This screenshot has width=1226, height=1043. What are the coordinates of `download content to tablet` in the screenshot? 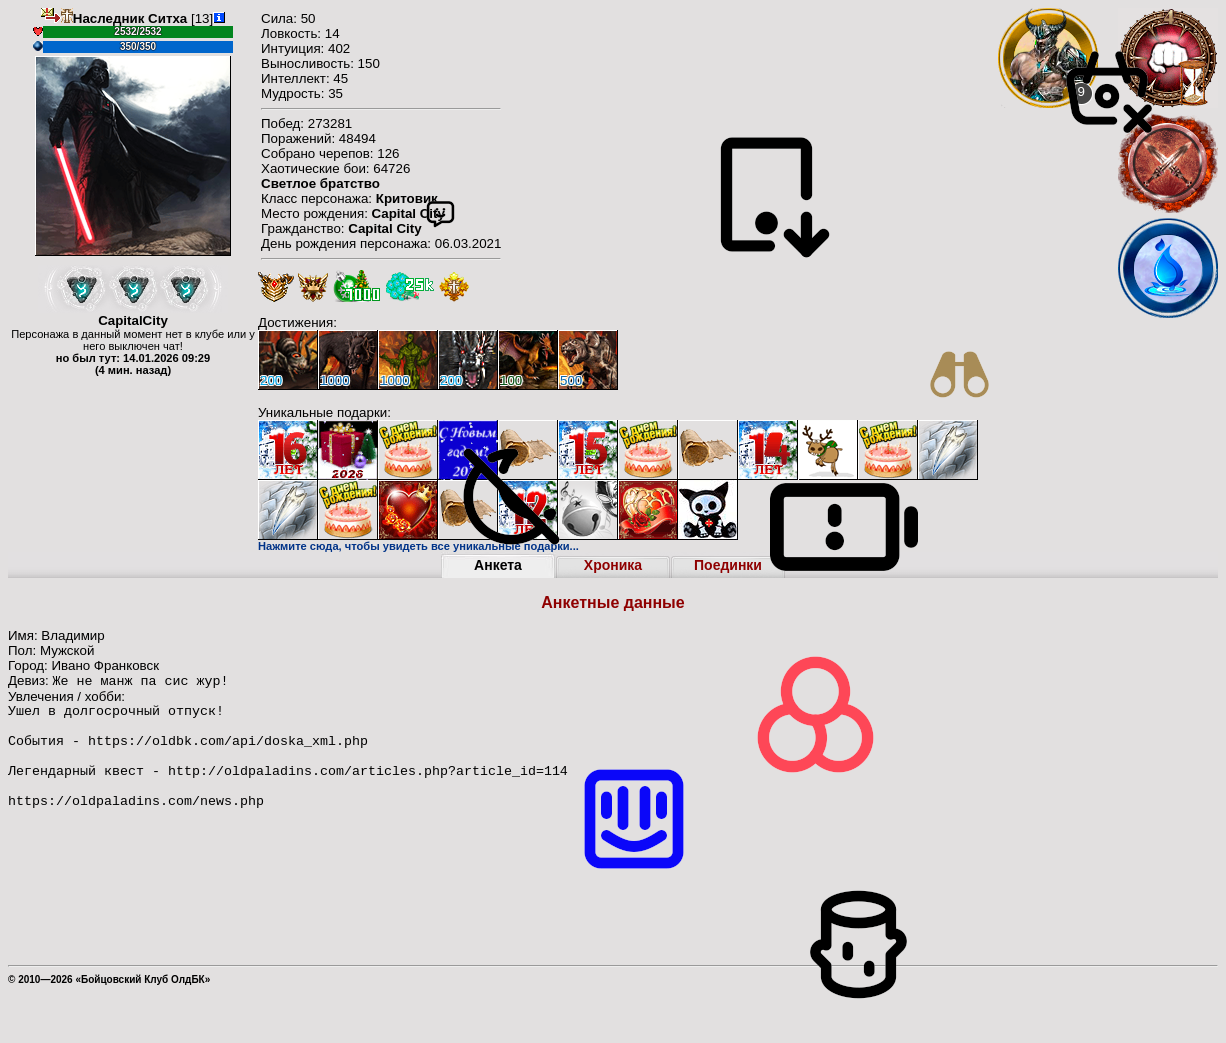 It's located at (766, 194).